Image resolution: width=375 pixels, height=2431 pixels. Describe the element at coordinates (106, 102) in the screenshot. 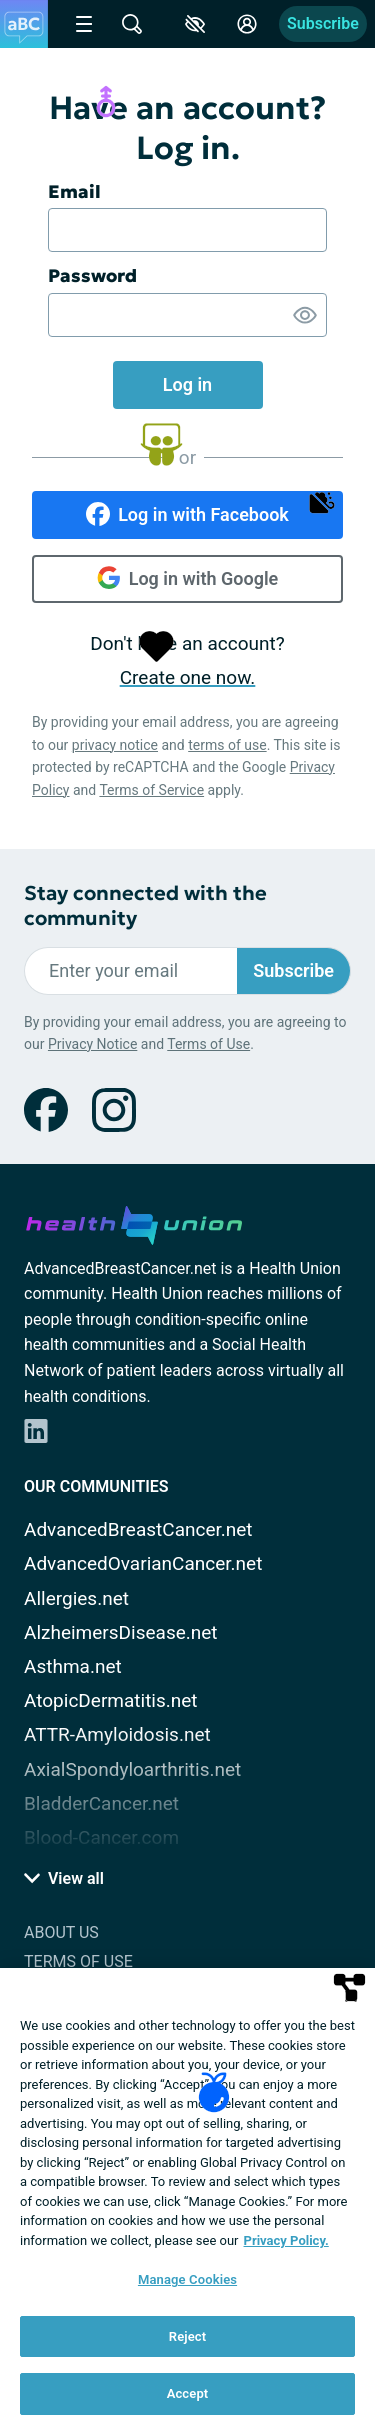

I see `indicates male with upward stroke gender symbol` at that location.